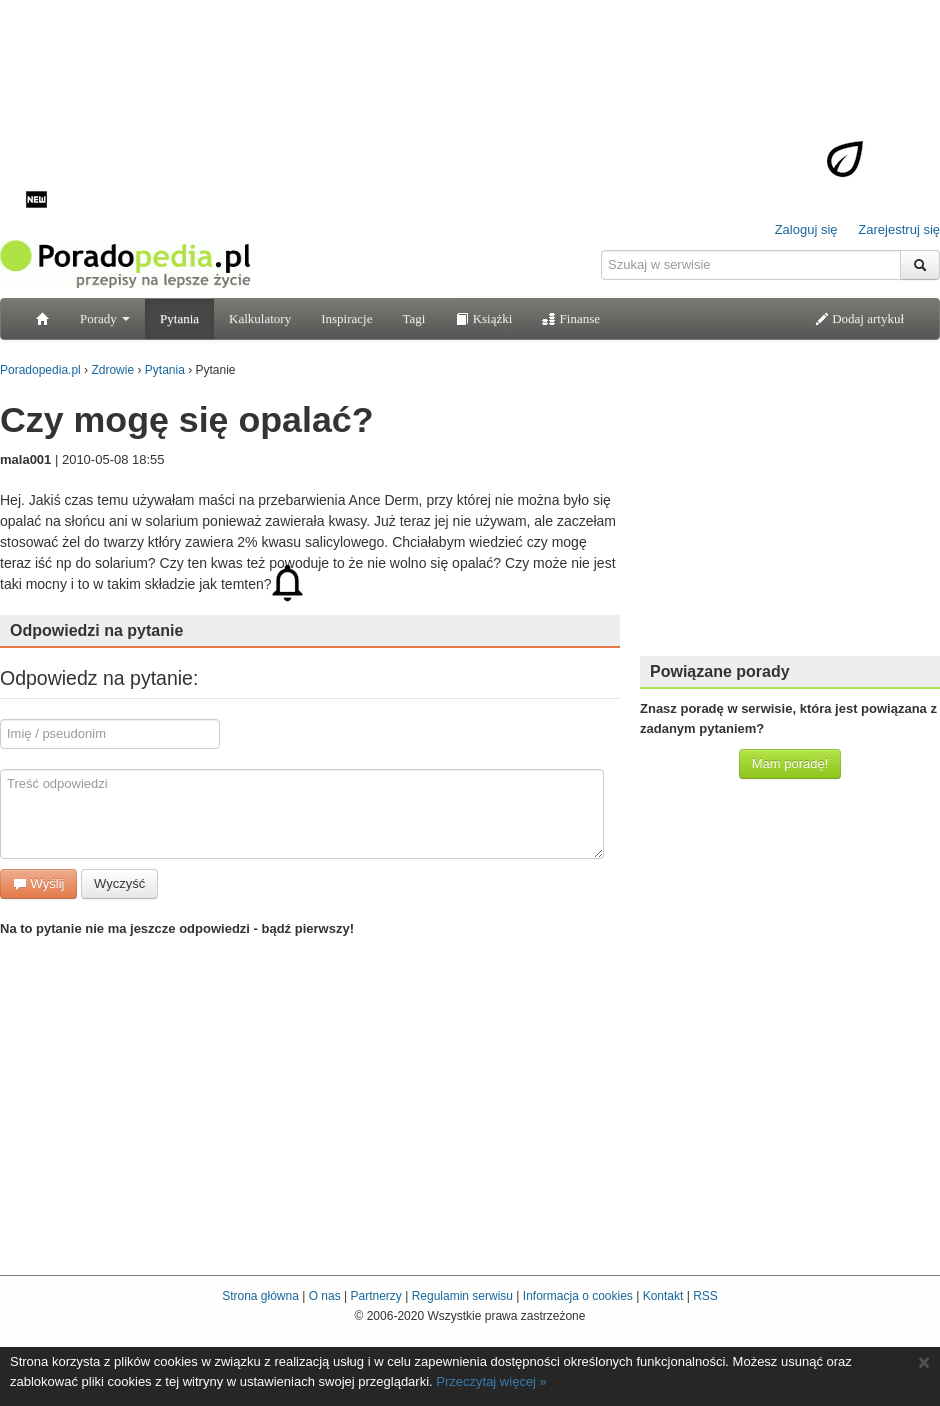 The height and width of the screenshot is (1406, 940). I want to click on enable eco-friendly or power-saving mode, so click(845, 159).